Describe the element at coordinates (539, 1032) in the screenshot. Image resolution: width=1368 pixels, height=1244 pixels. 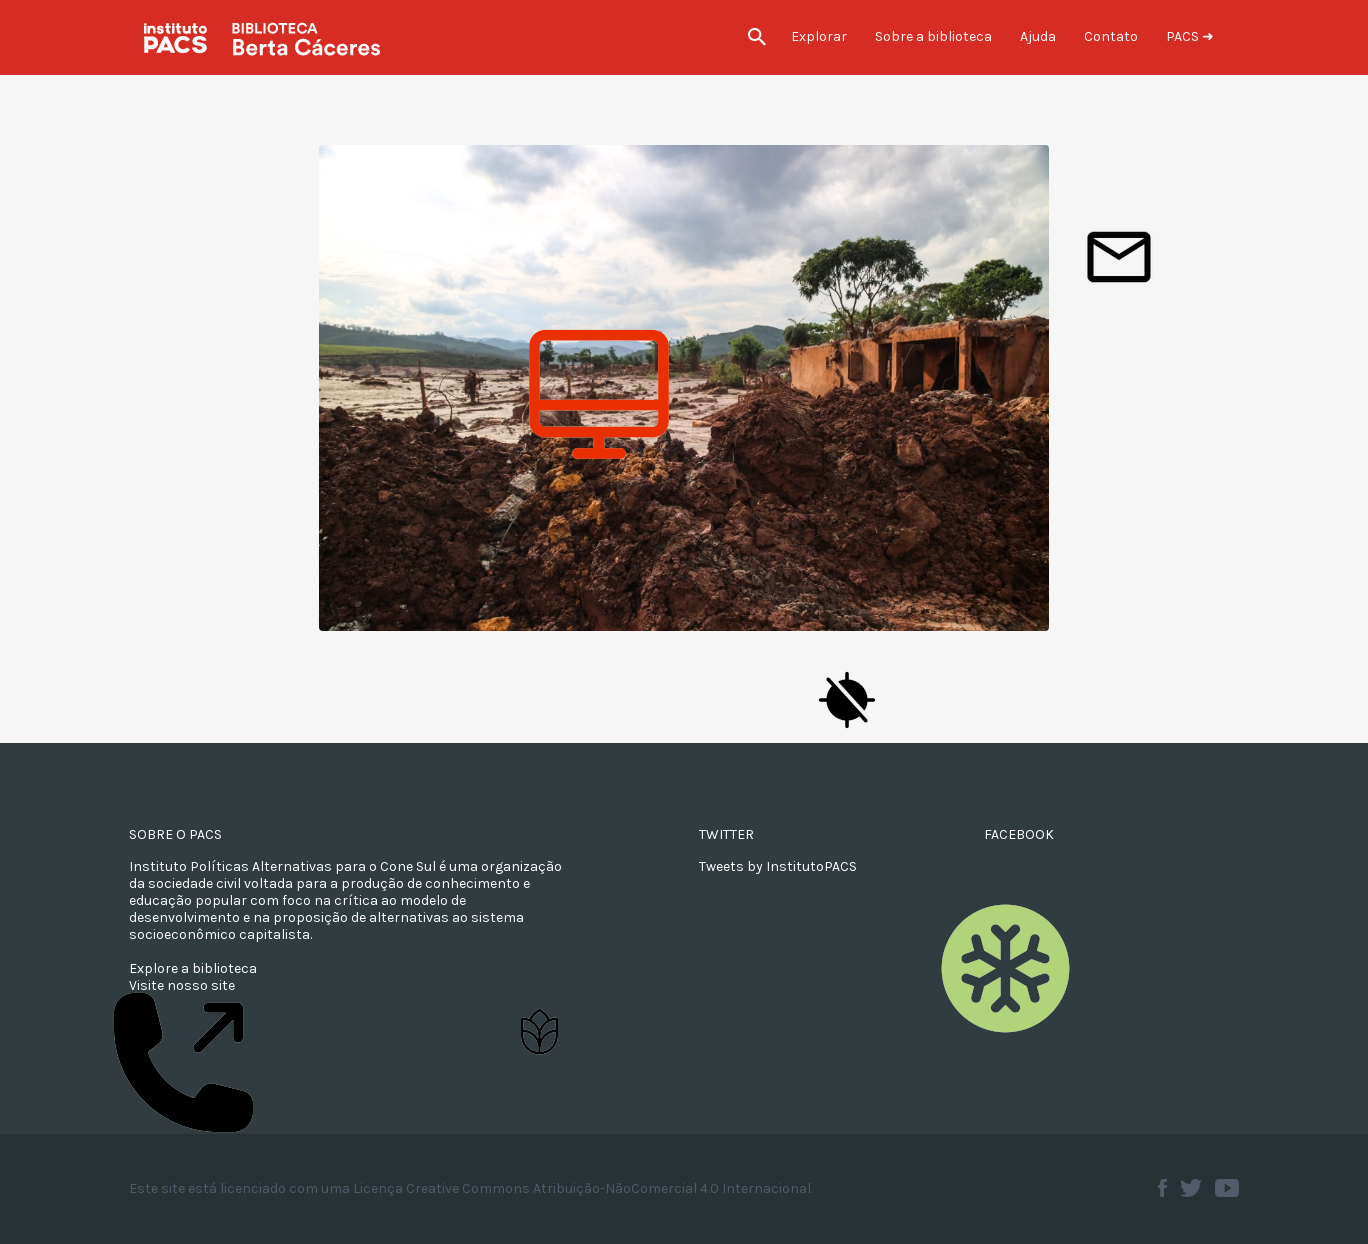
I see `filter by grain or wheat products` at that location.